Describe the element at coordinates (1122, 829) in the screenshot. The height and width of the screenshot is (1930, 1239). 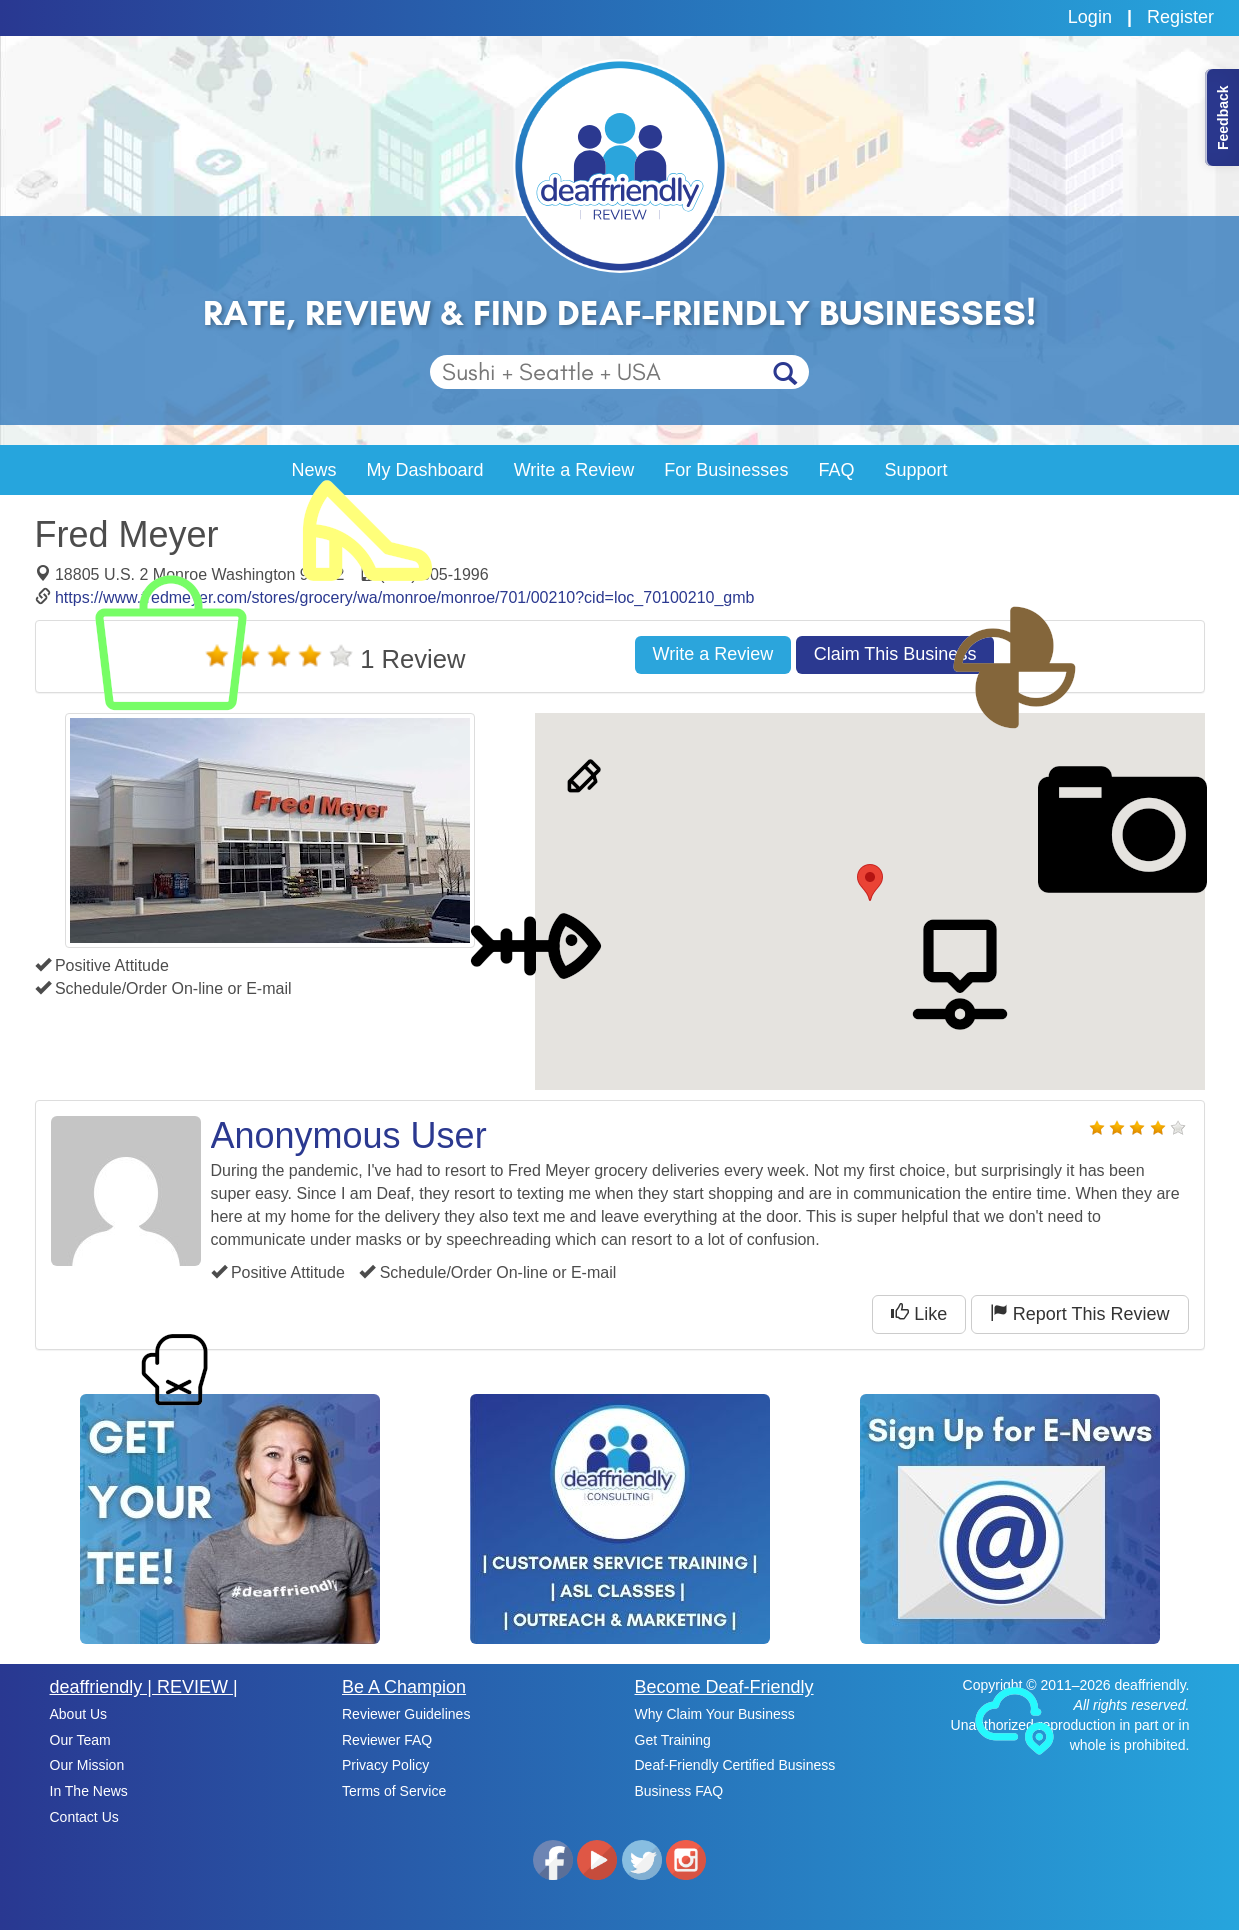
I see `take a photo or capture image` at that location.